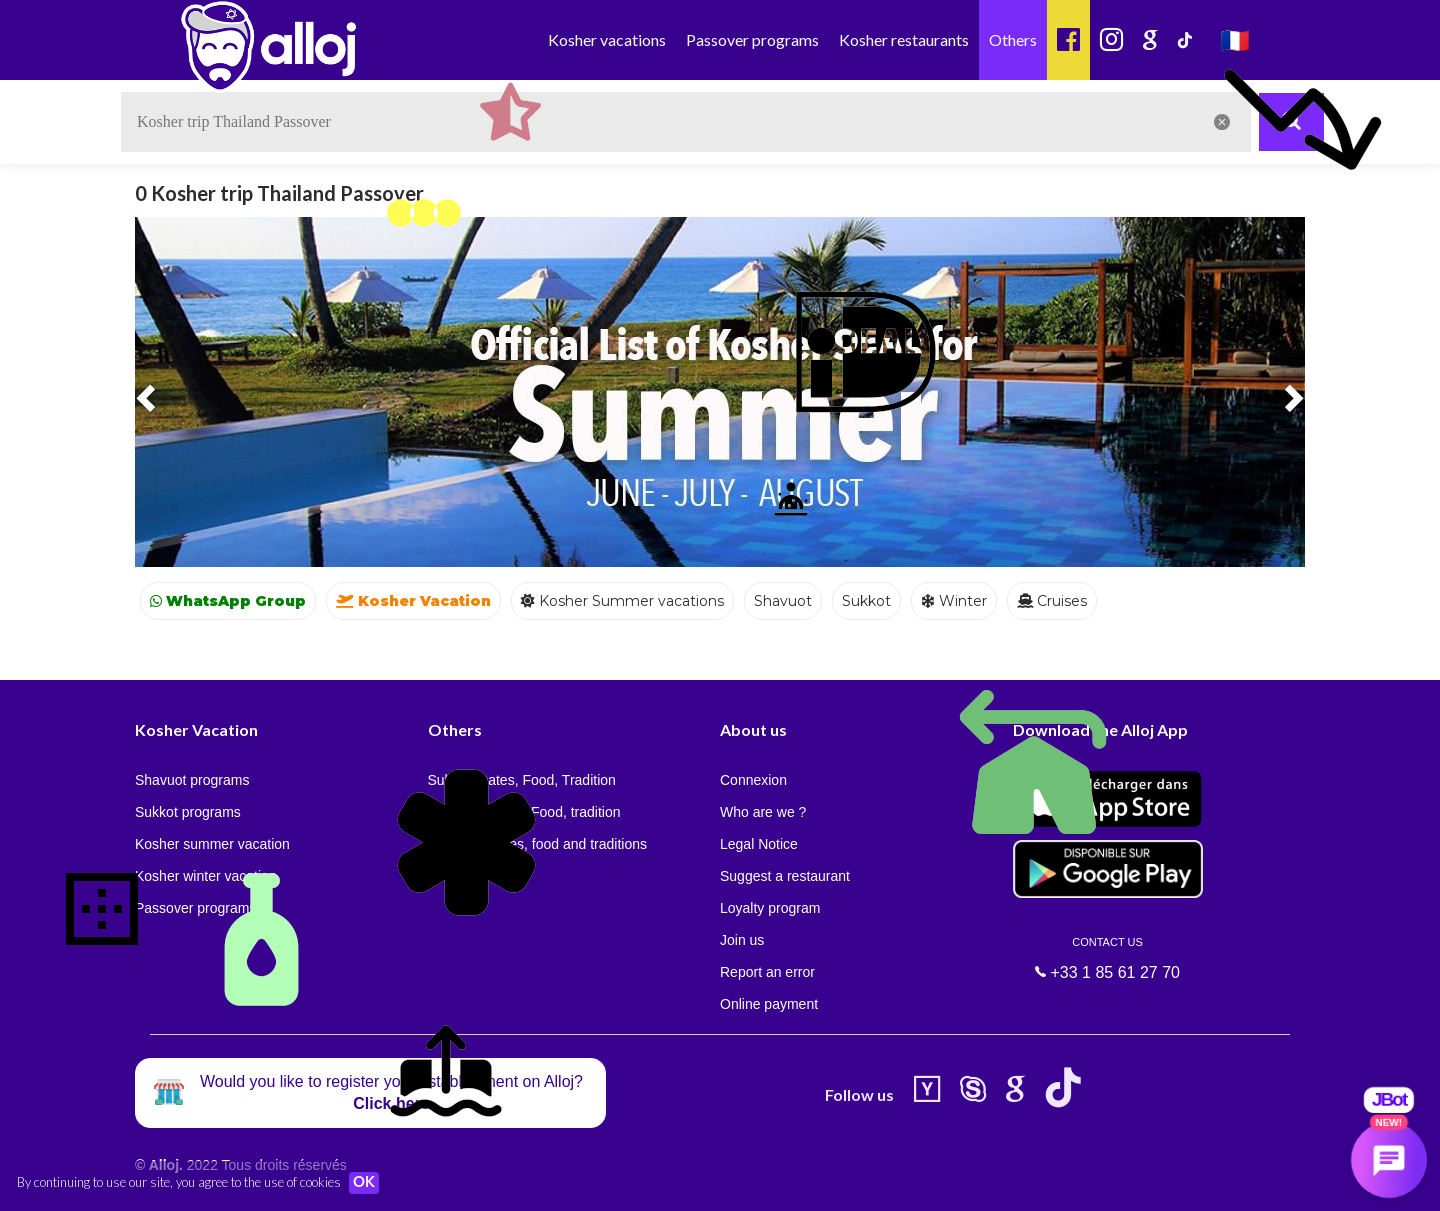  I want to click on pay with iDEAL payment method, so click(865, 352).